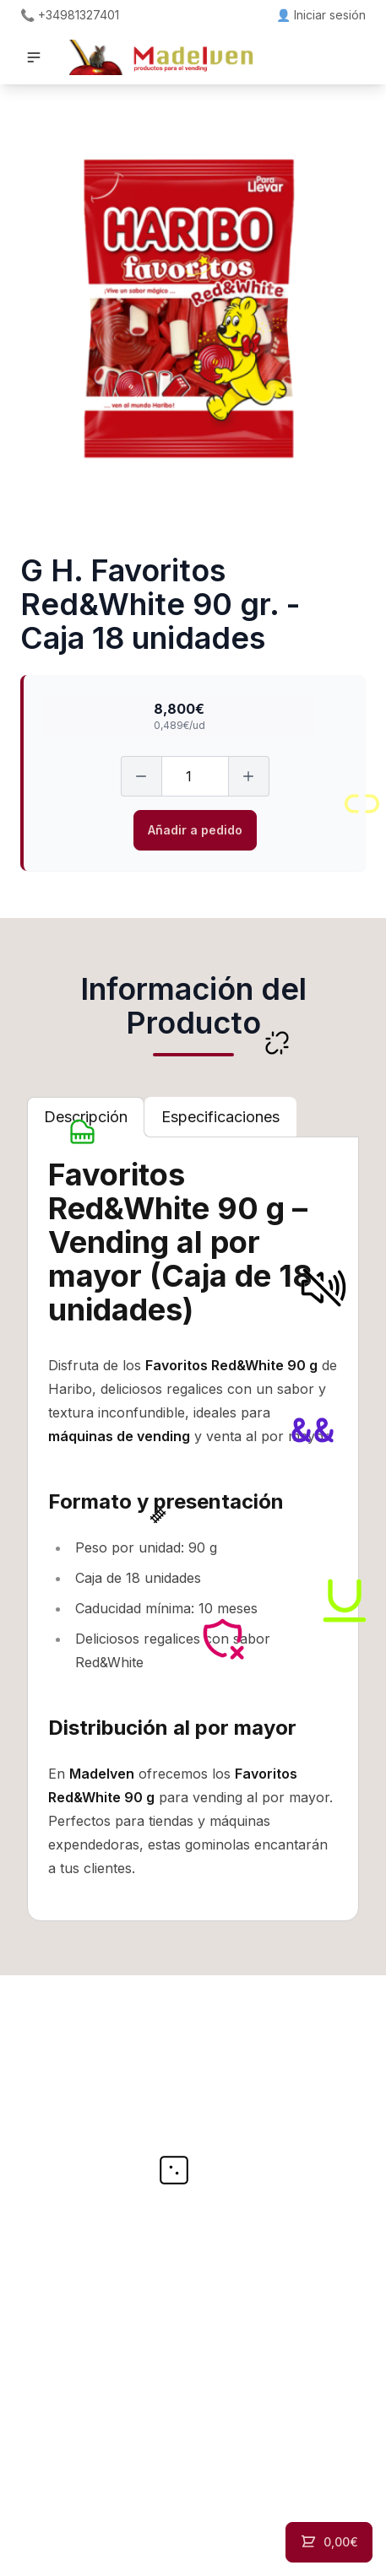  I want to click on view train or rail transit options, so click(158, 1515).